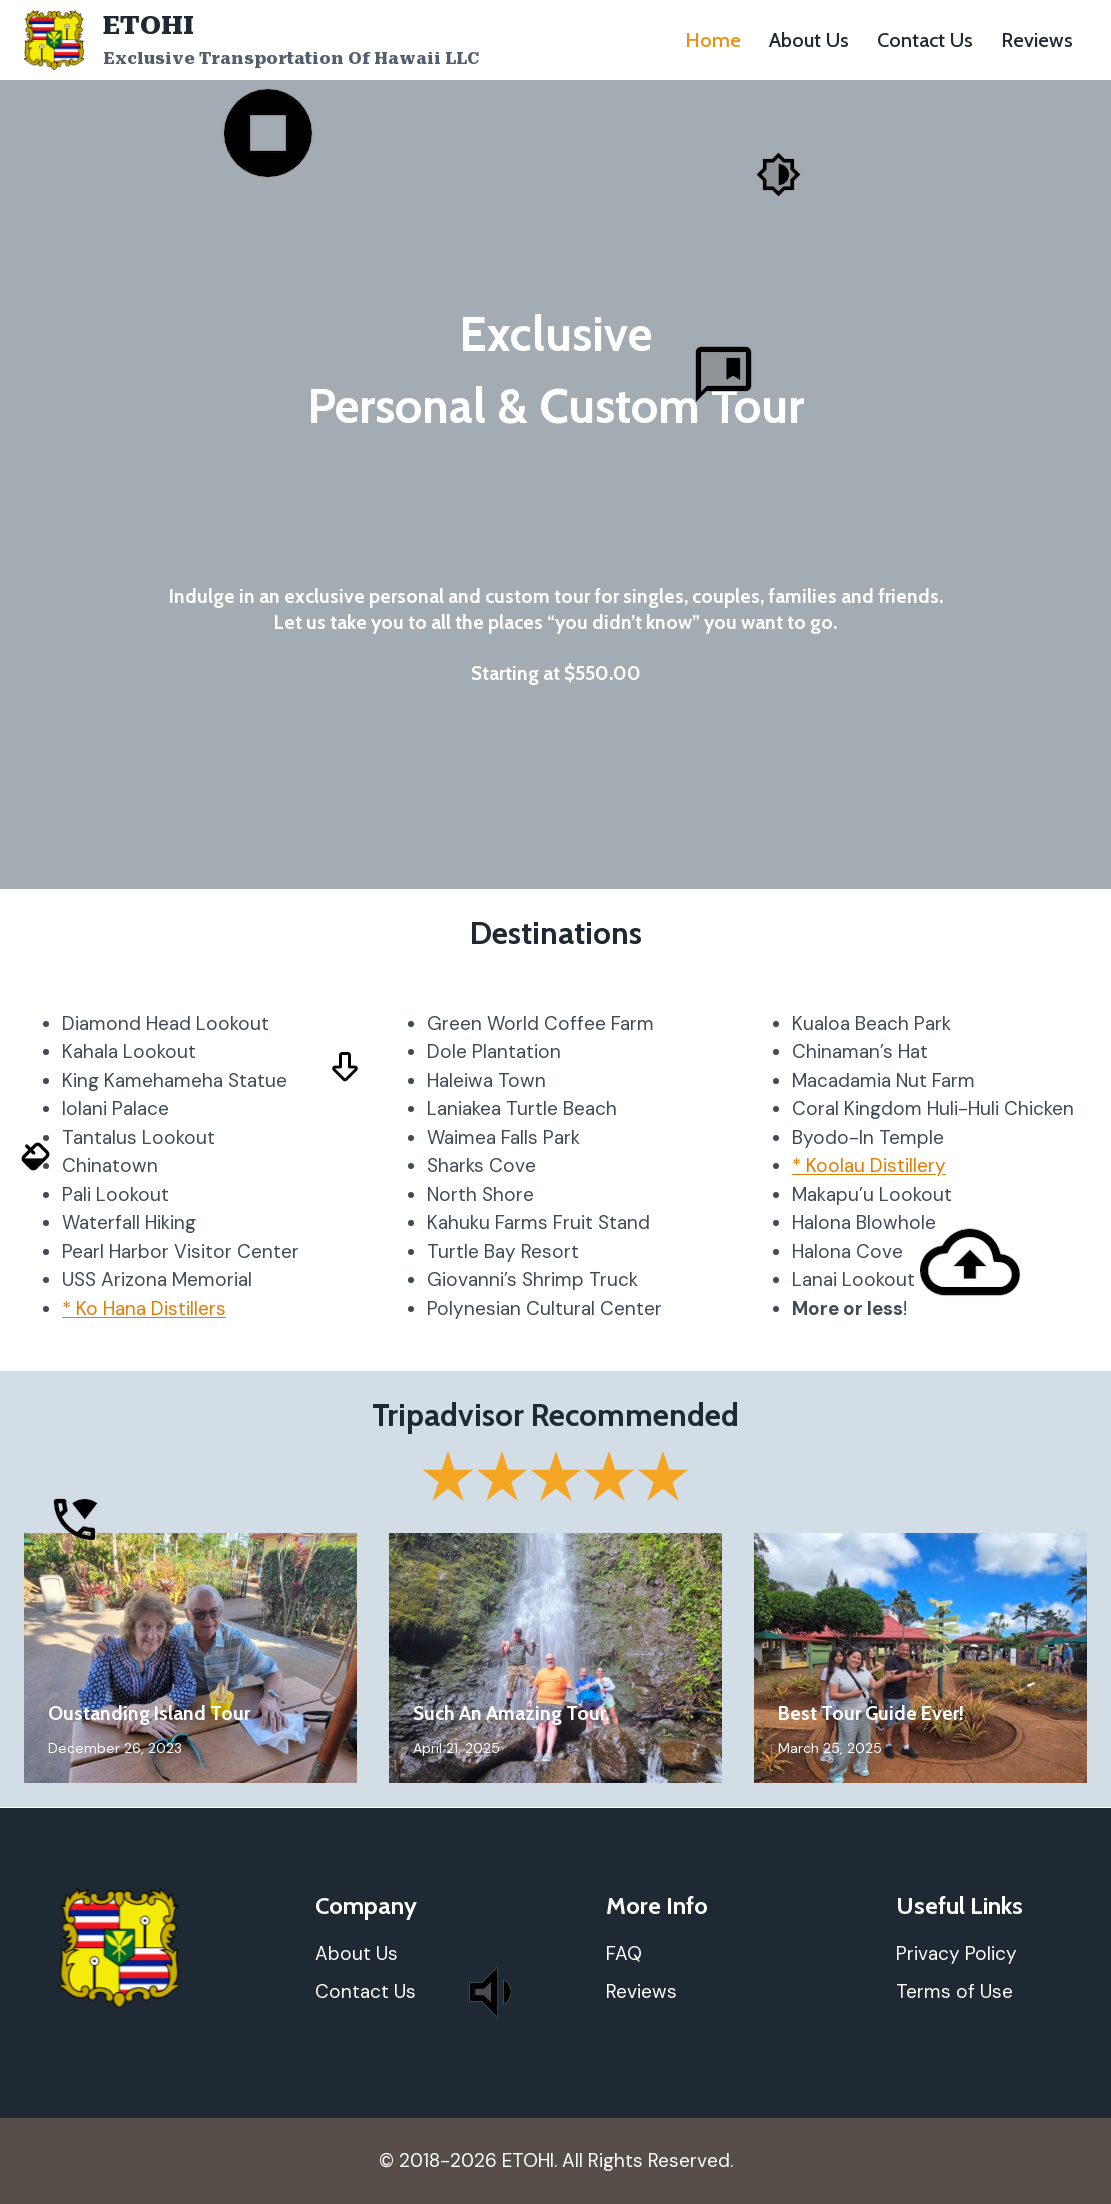 This screenshot has height=2204, width=1111. Describe the element at coordinates (74, 1519) in the screenshot. I see `enable wifi calling feature` at that location.